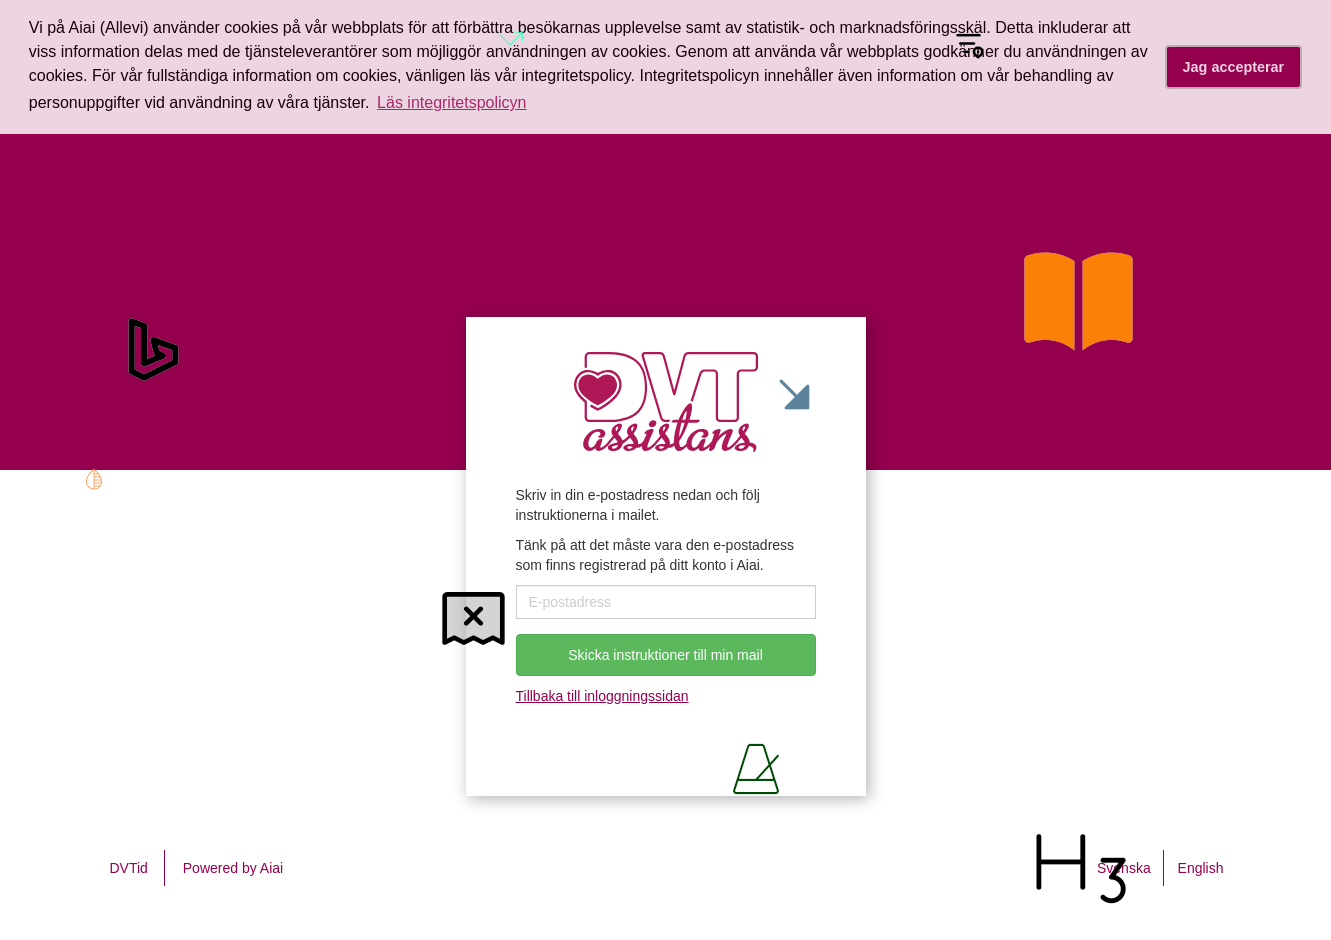 Image resolution: width=1331 pixels, height=940 pixels. I want to click on reply to a message, so click(511, 38).